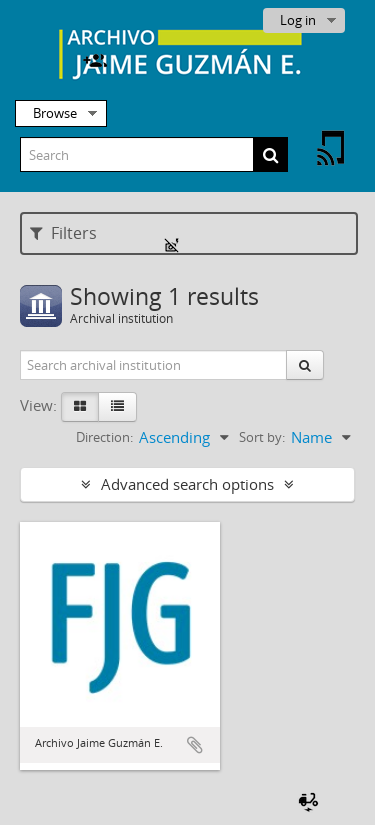 The width and height of the screenshot is (375, 825). Describe the element at coordinates (333, 148) in the screenshot. I see `tap to connect device via NFC or wireless` at that location.